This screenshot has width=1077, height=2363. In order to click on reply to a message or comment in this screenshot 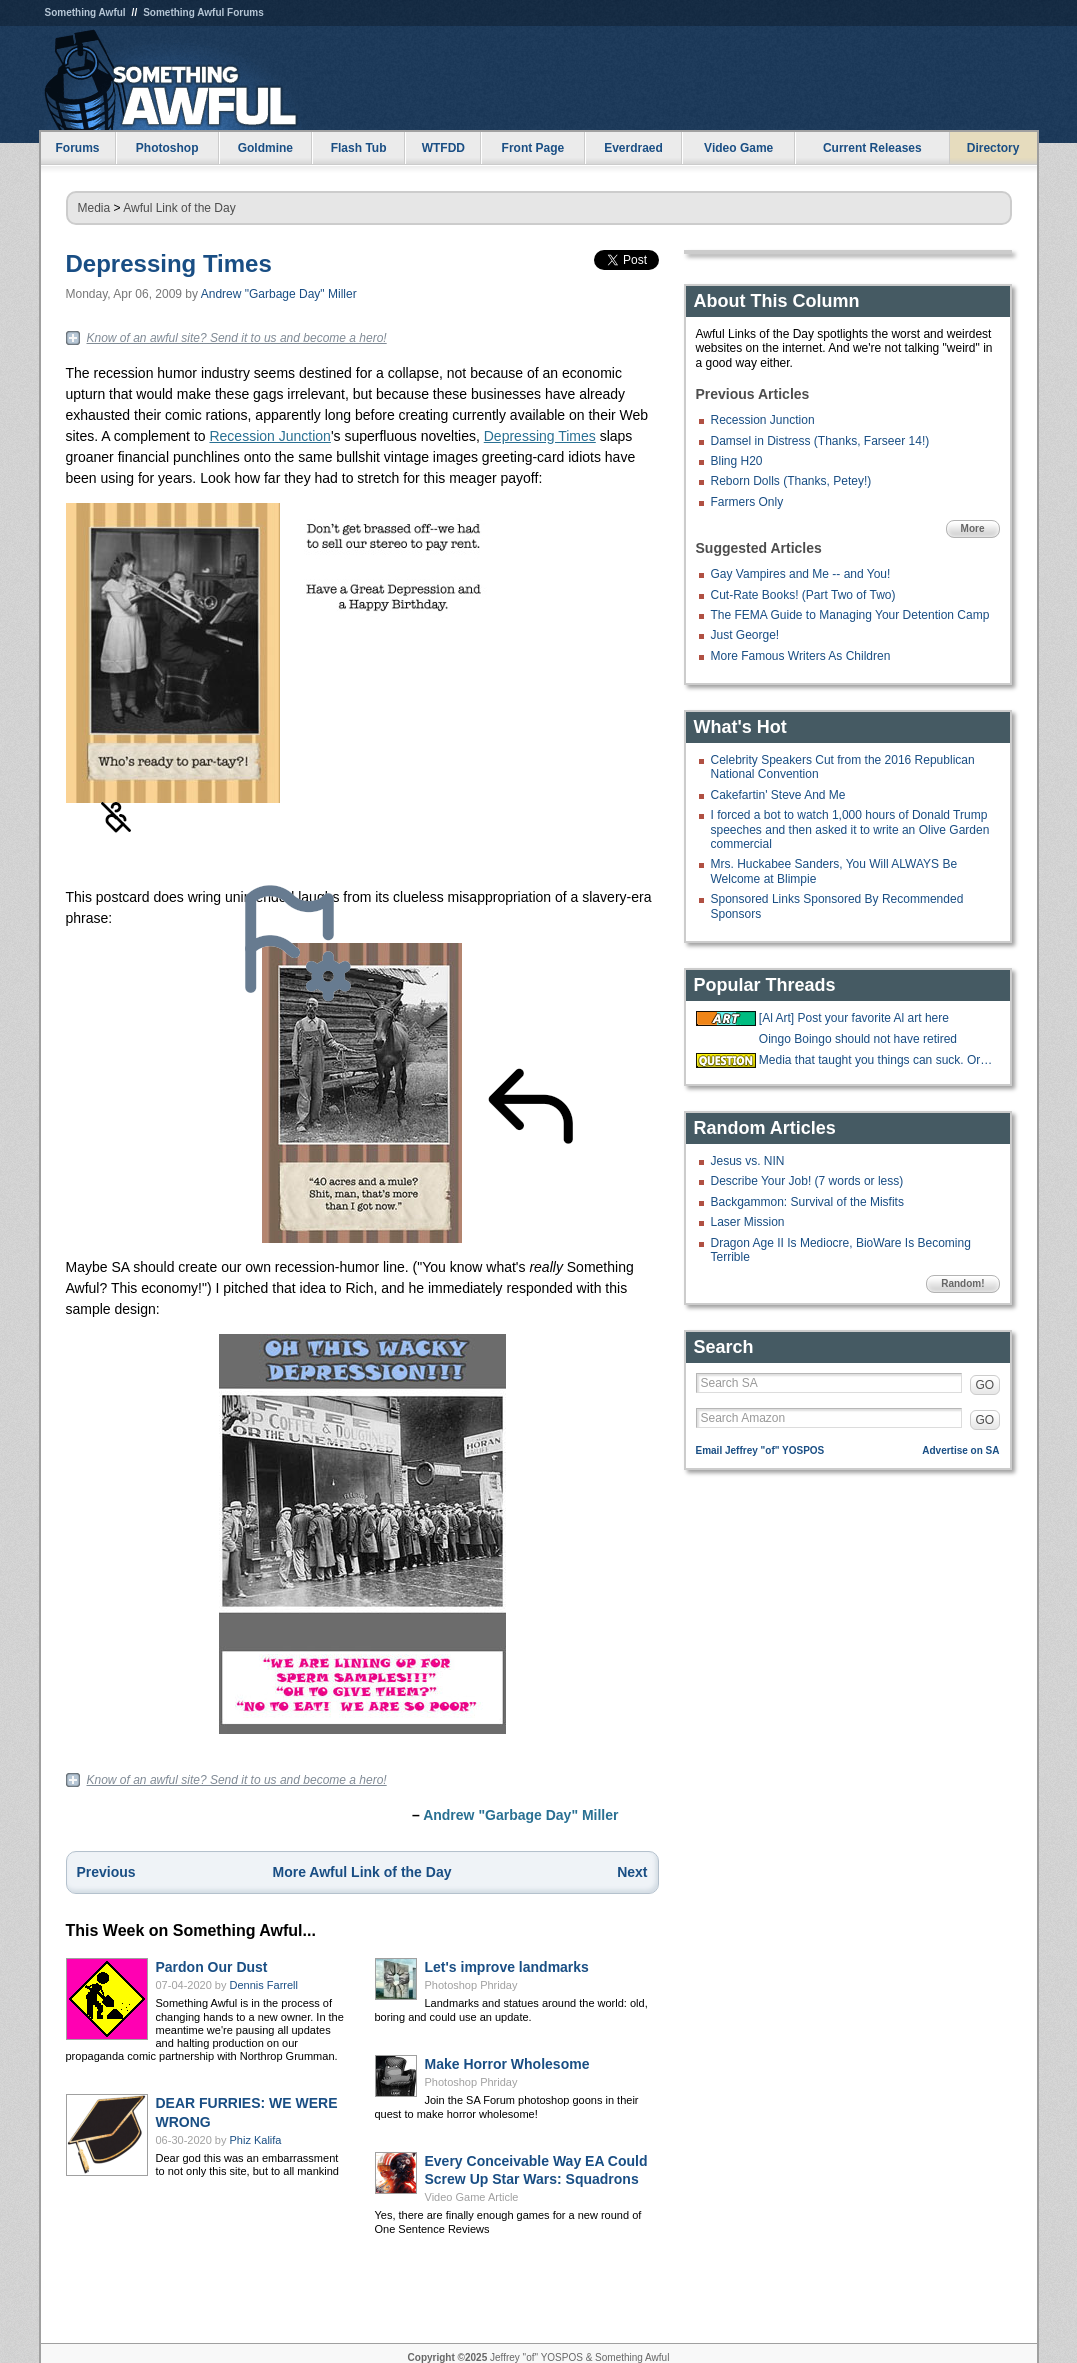, I will do `click(530, 1107)`.